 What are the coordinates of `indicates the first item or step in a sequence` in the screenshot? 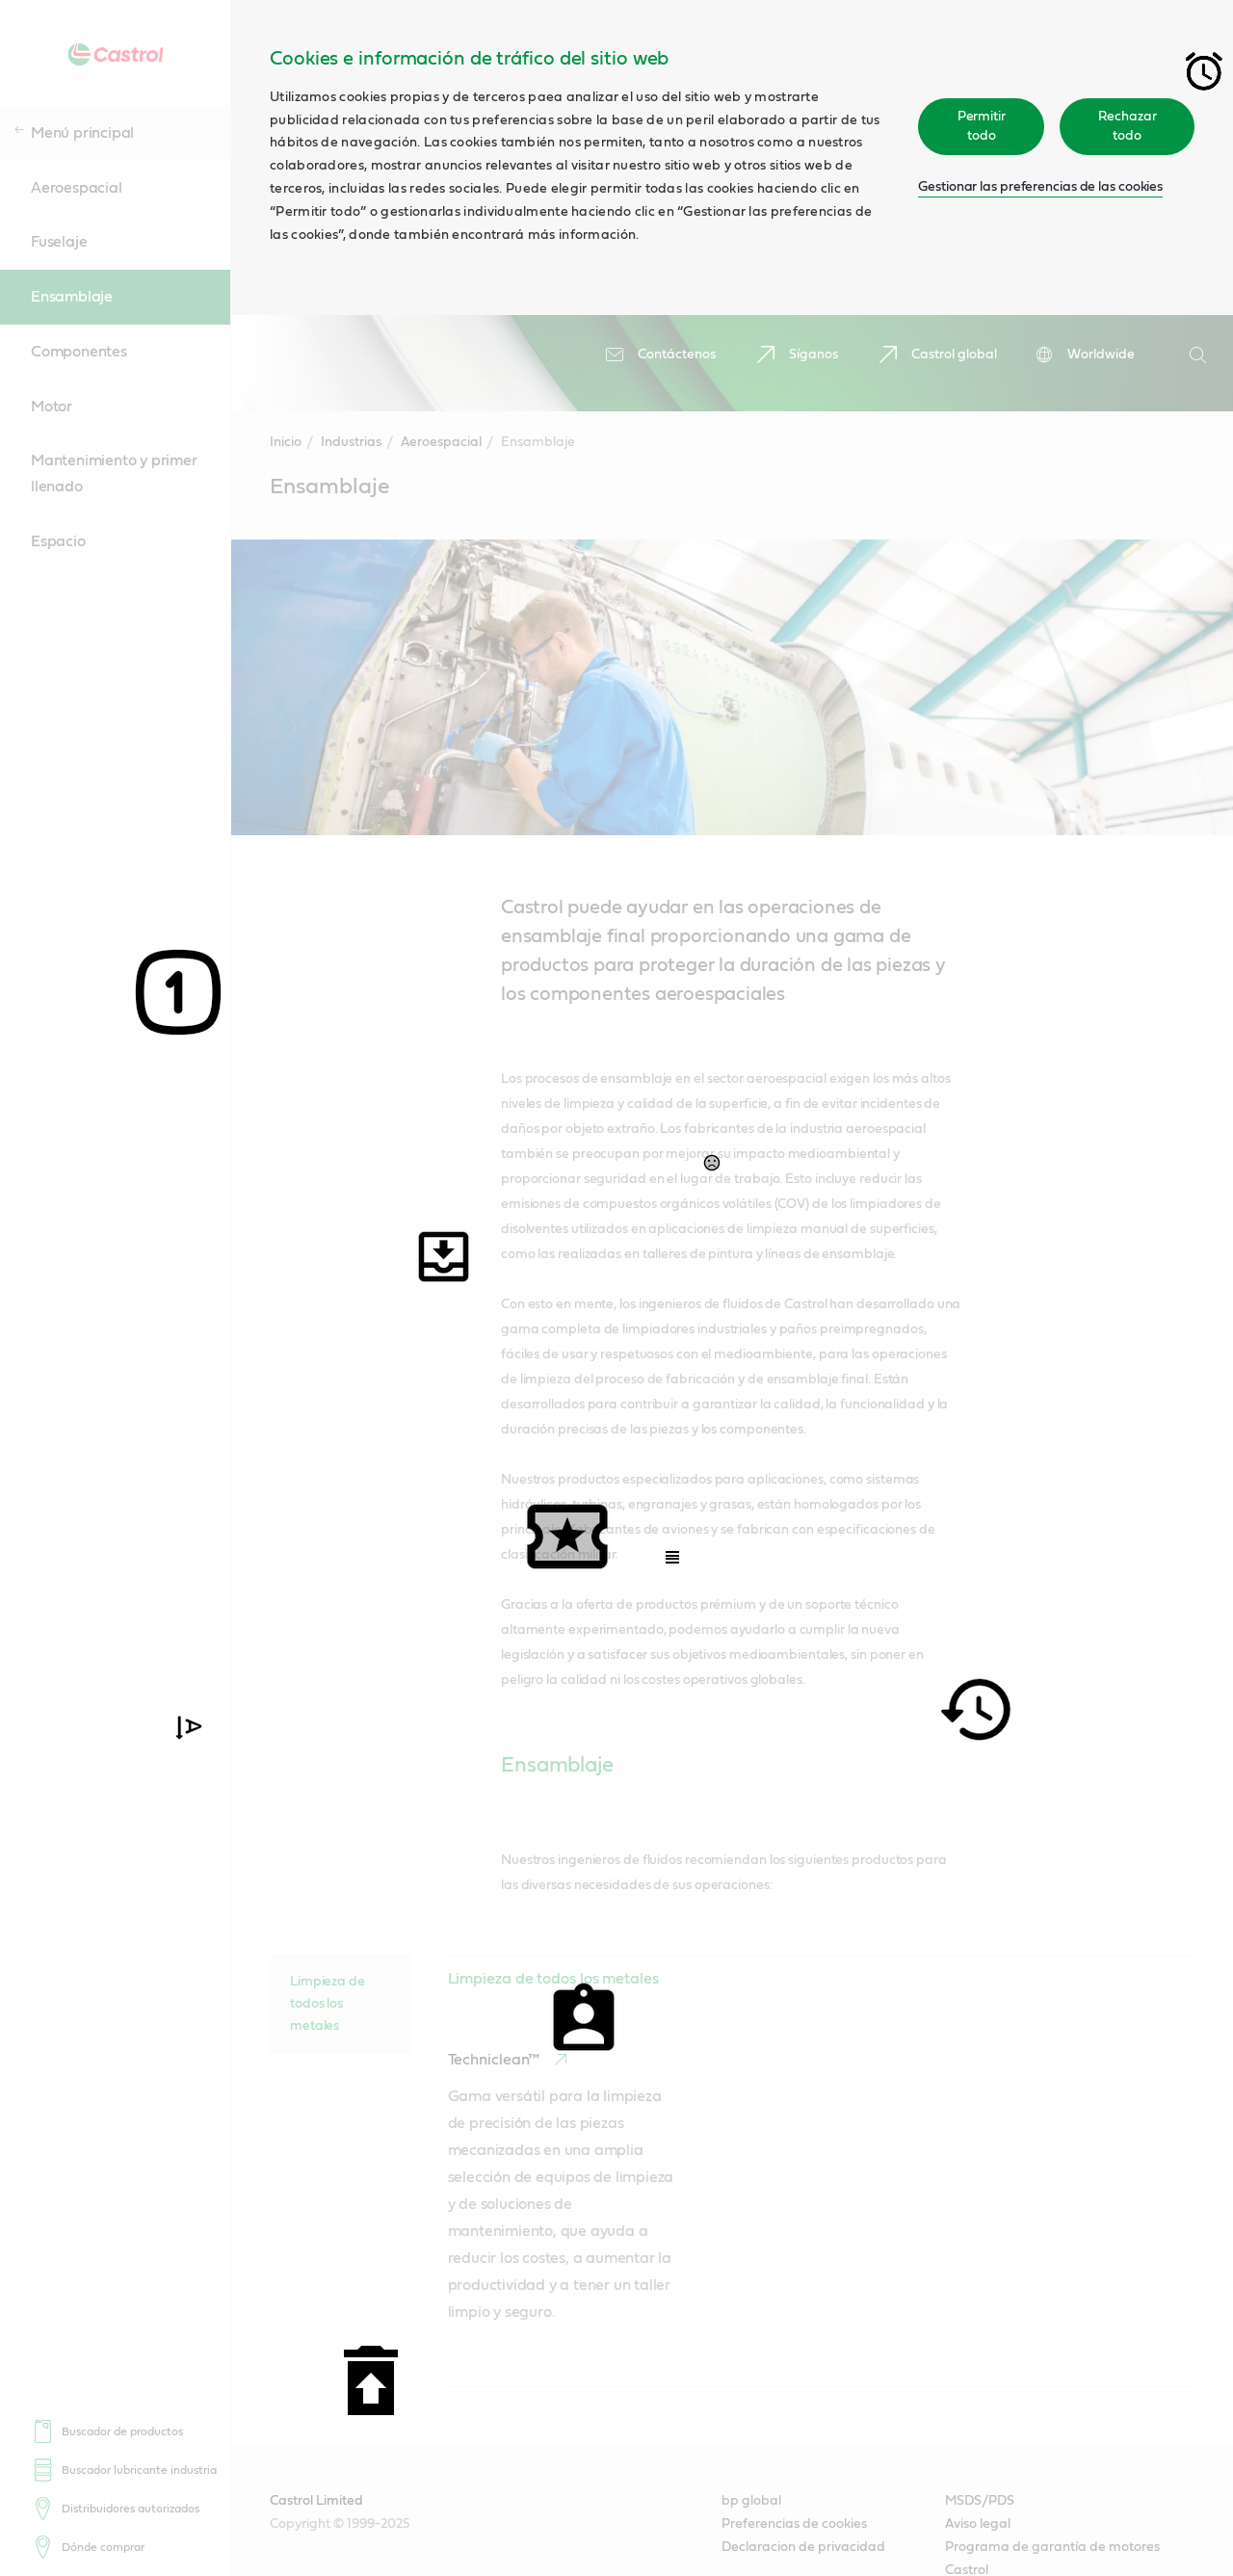 It's located at (178, 992).